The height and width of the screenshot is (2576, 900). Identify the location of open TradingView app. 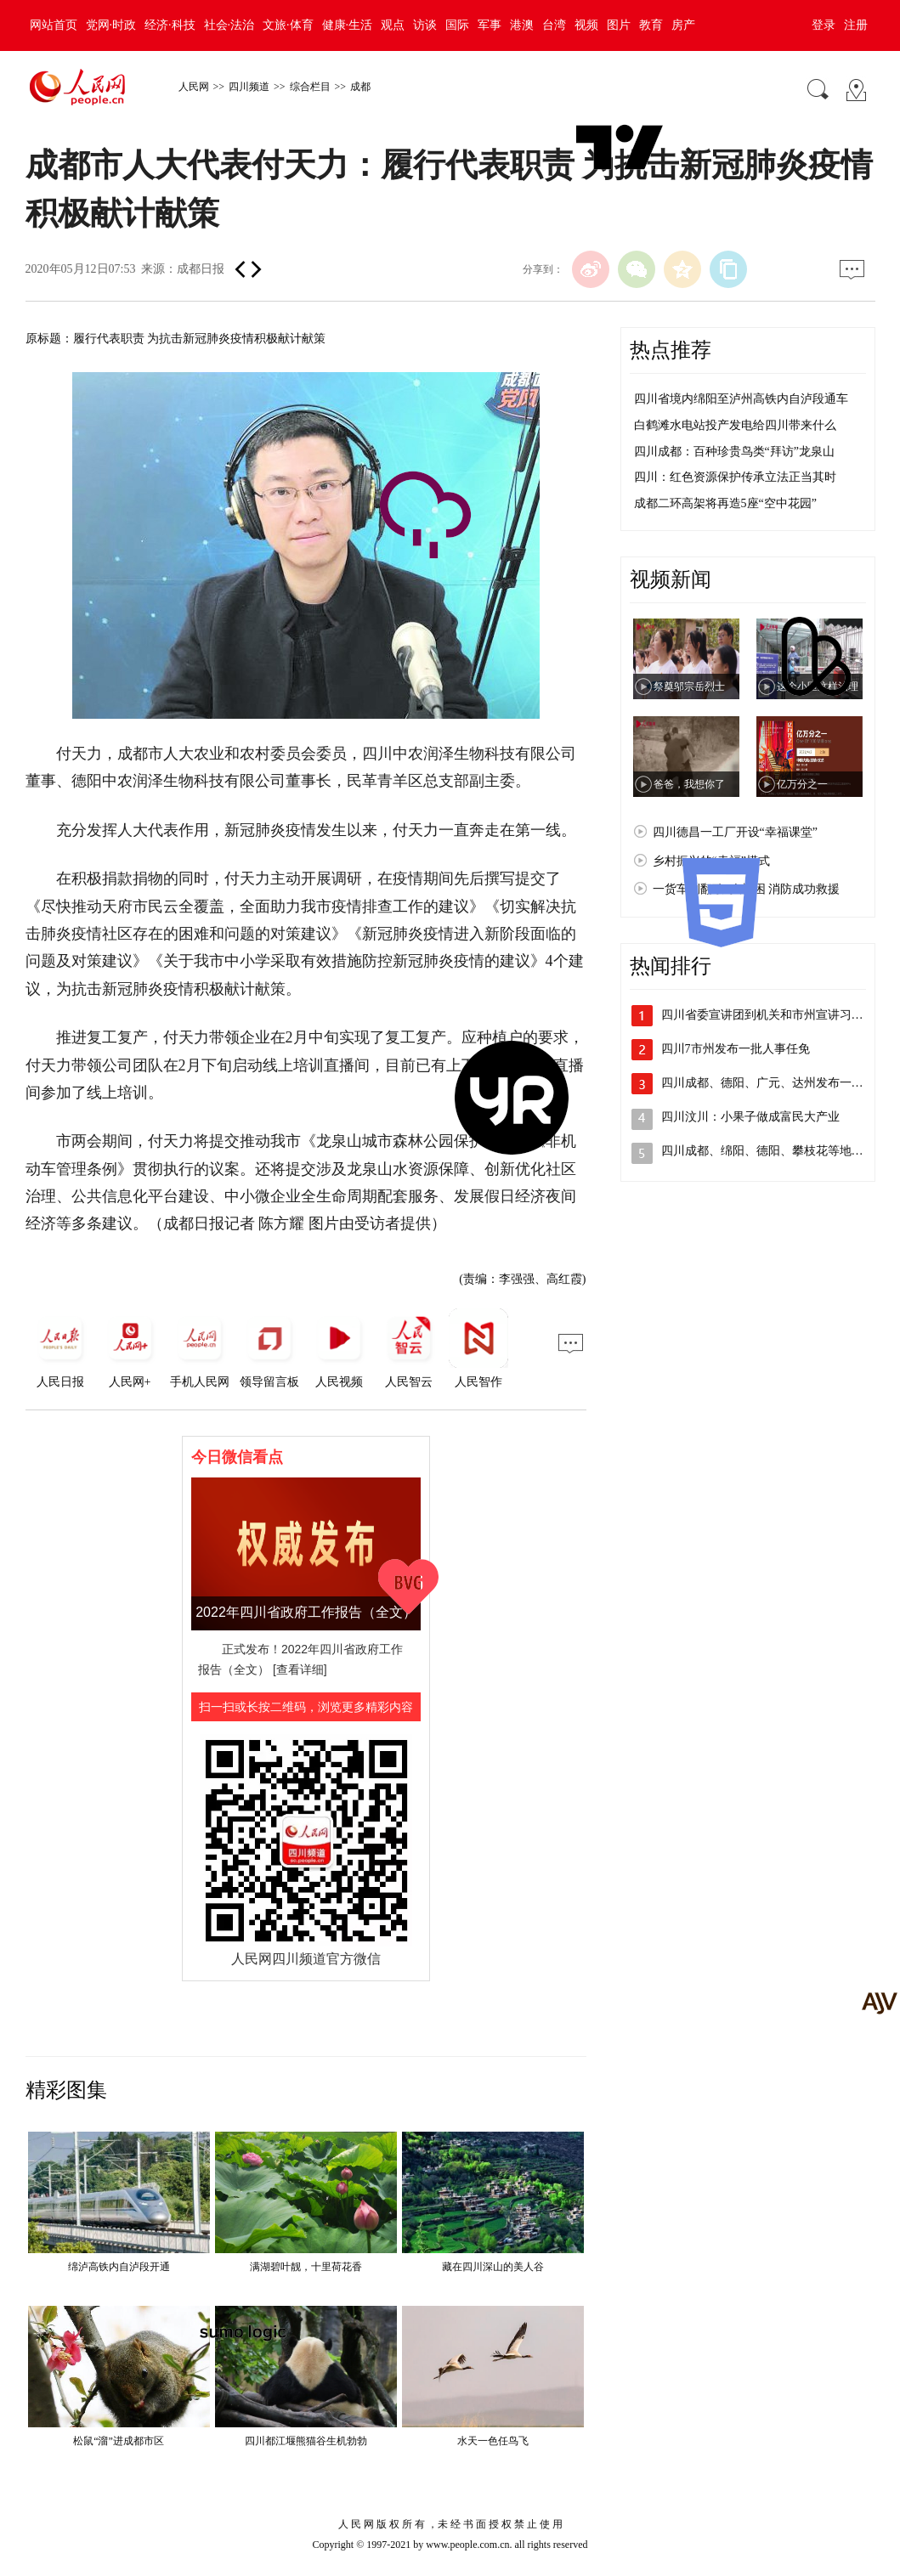
(620, 147).